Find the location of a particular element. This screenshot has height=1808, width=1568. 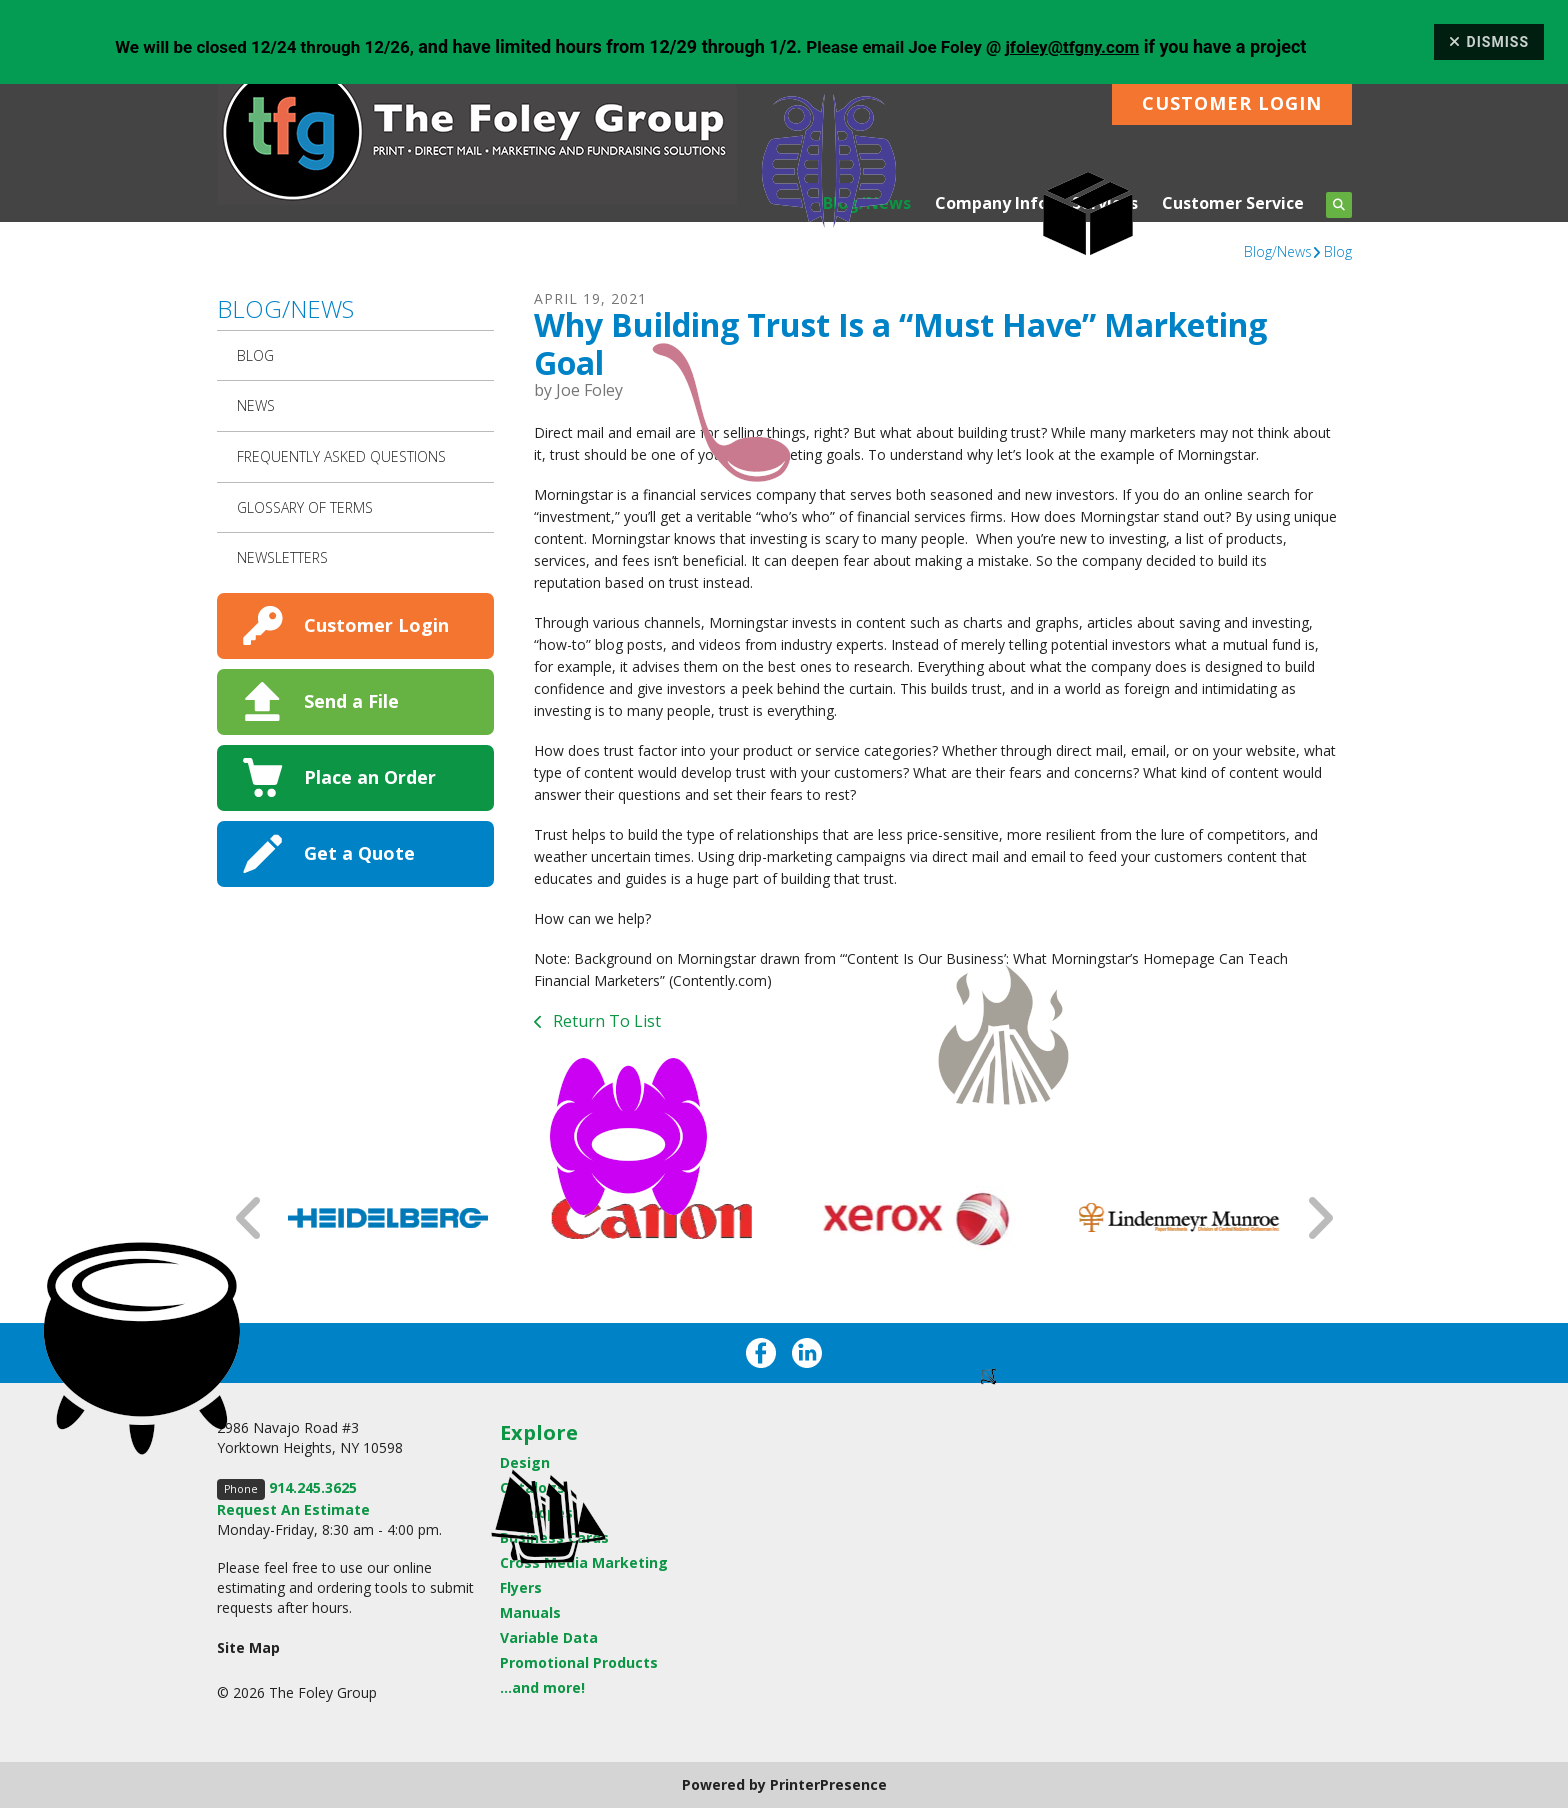

activate double shot ability is located at coordinates (988, 1376).